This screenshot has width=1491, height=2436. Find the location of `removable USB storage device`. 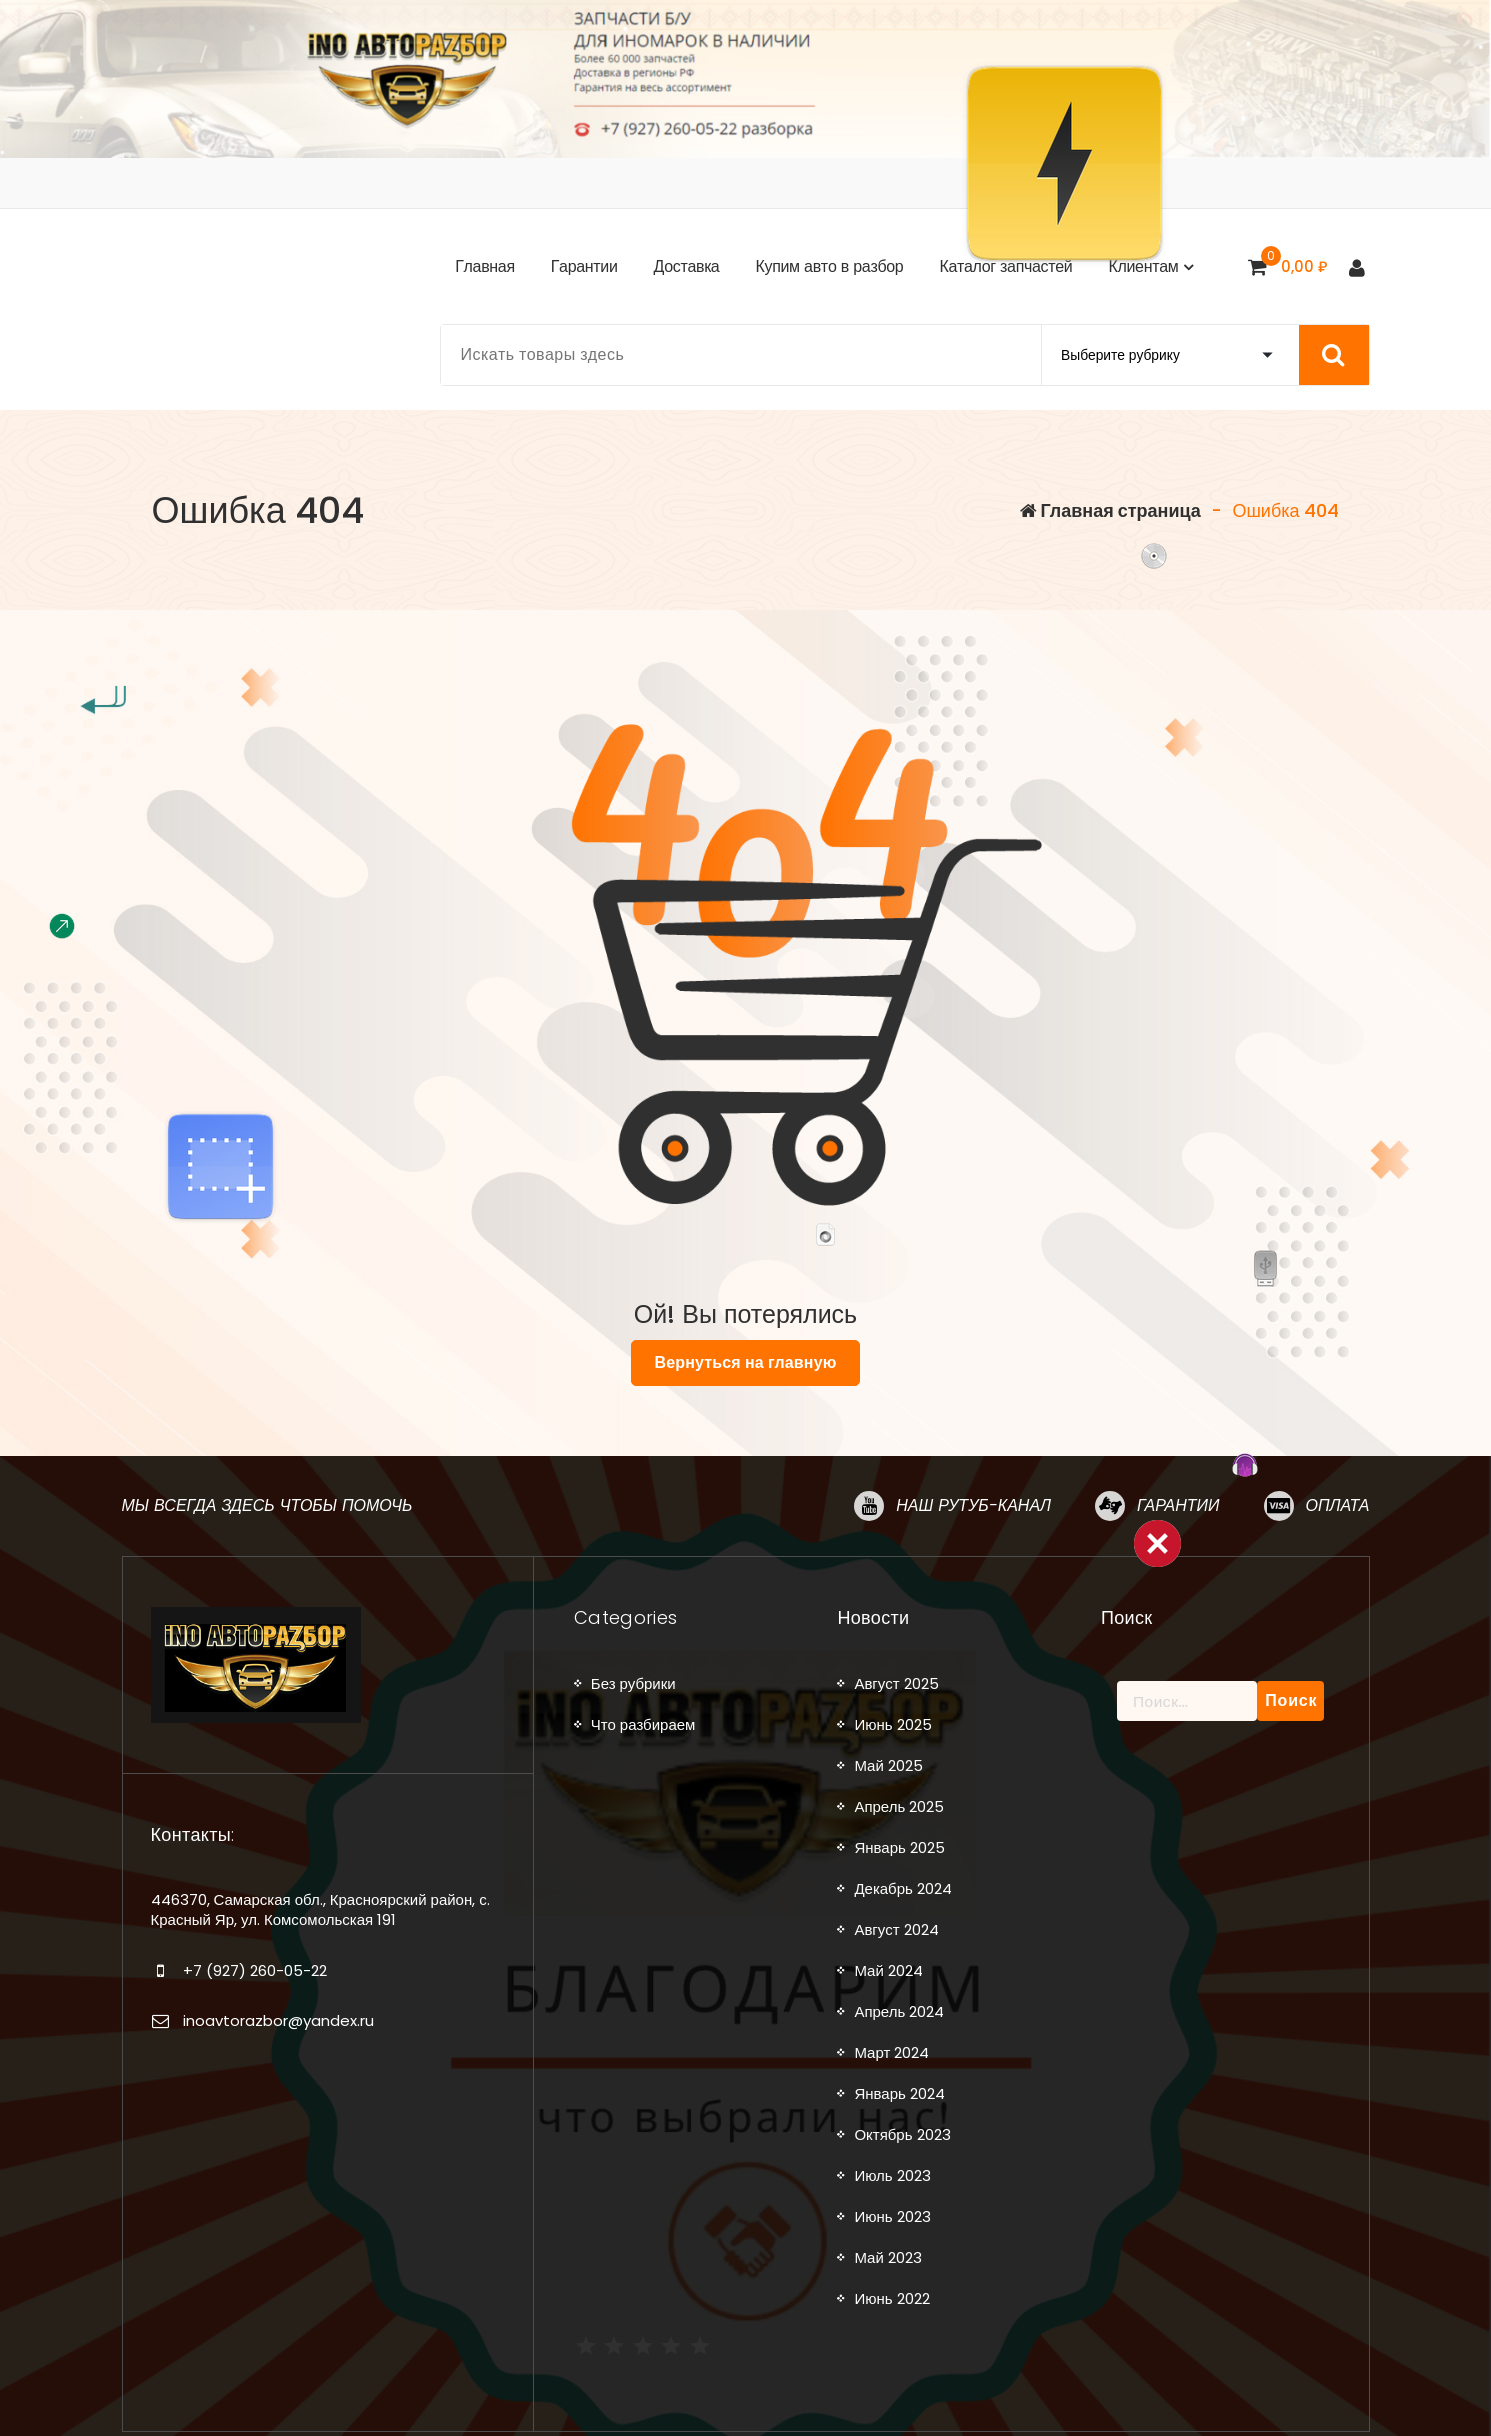

removable USB storage device is located at coordinates (1265, 1268).